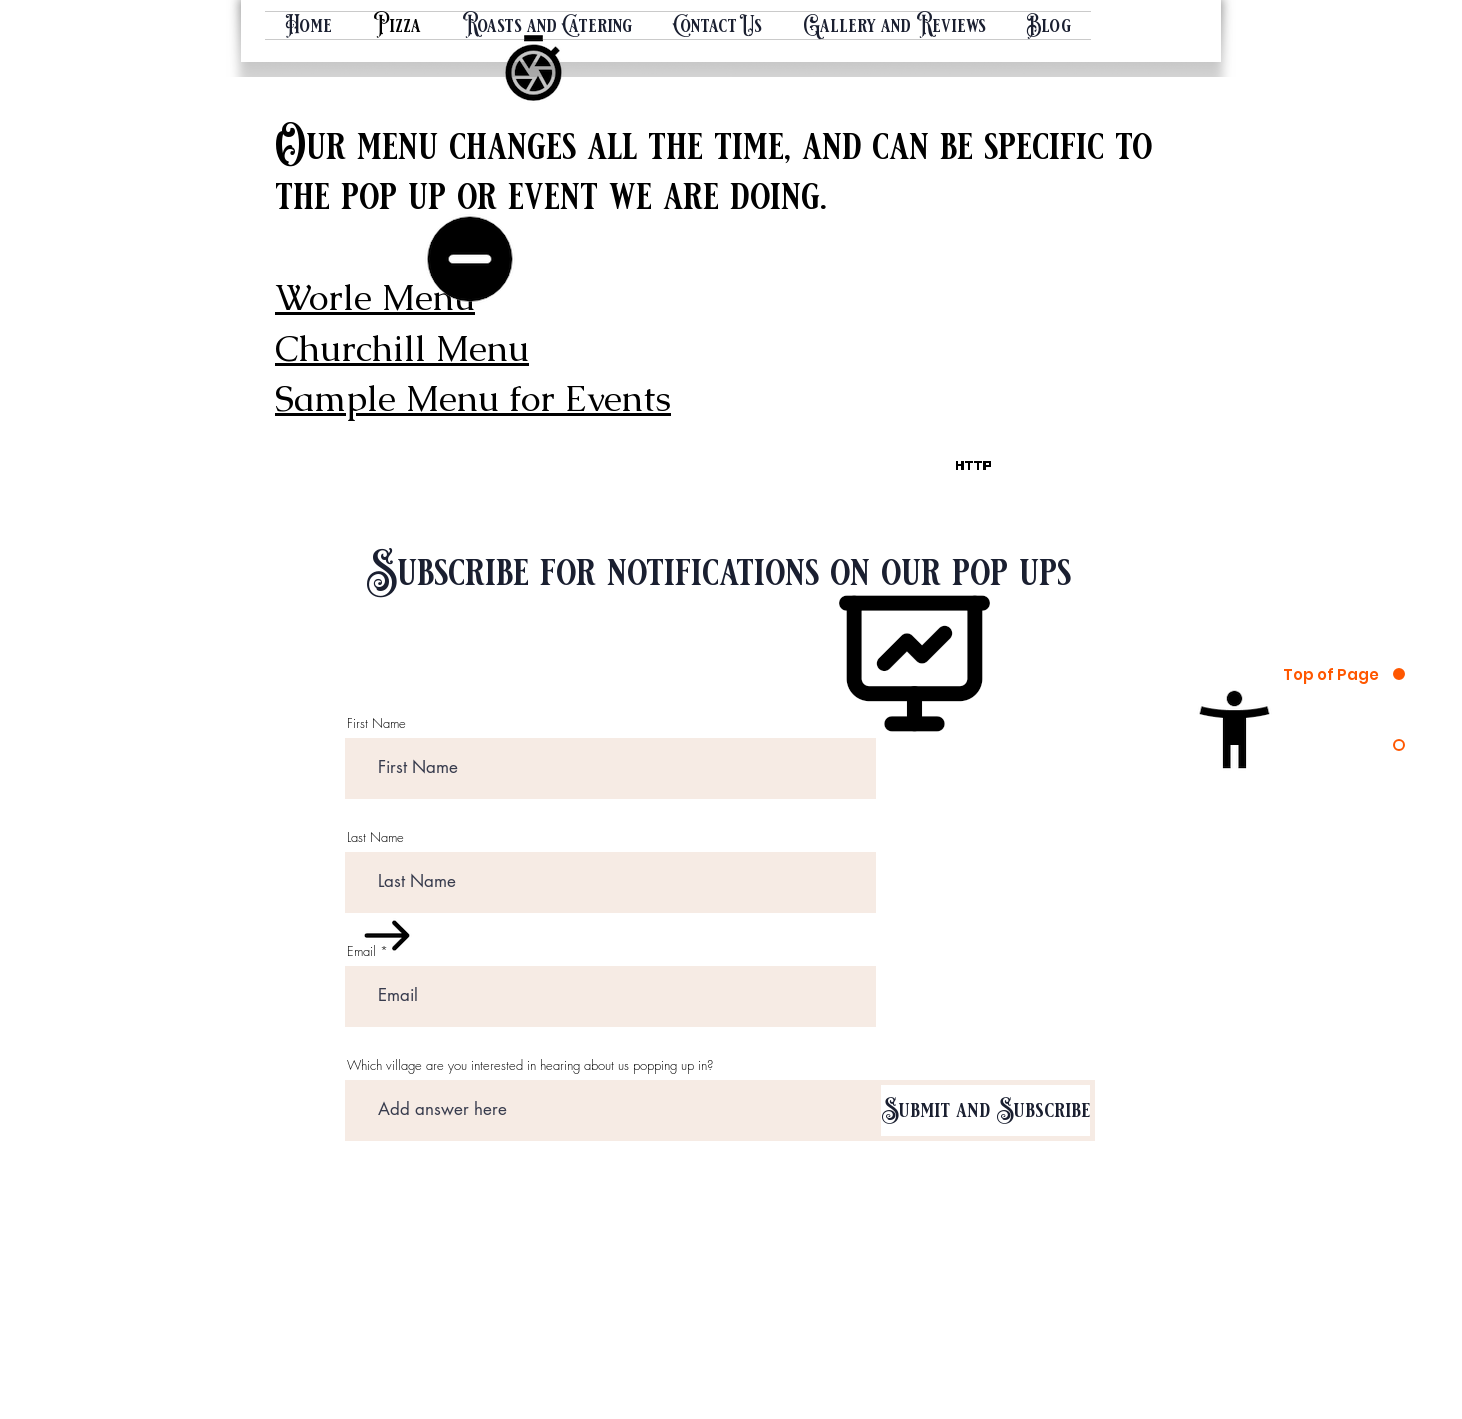 The width and height of the screenshot is (1462, 1419). Describe the element at coordinates (1234, 729) in the screenshot. I see `access accessibility settings` at that location.